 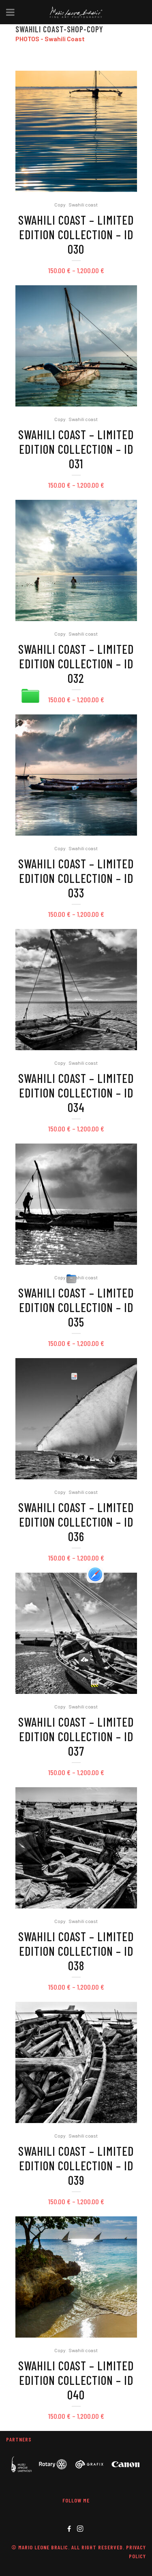 I want to click on open the web browser app, so click(x=95, y=1574).